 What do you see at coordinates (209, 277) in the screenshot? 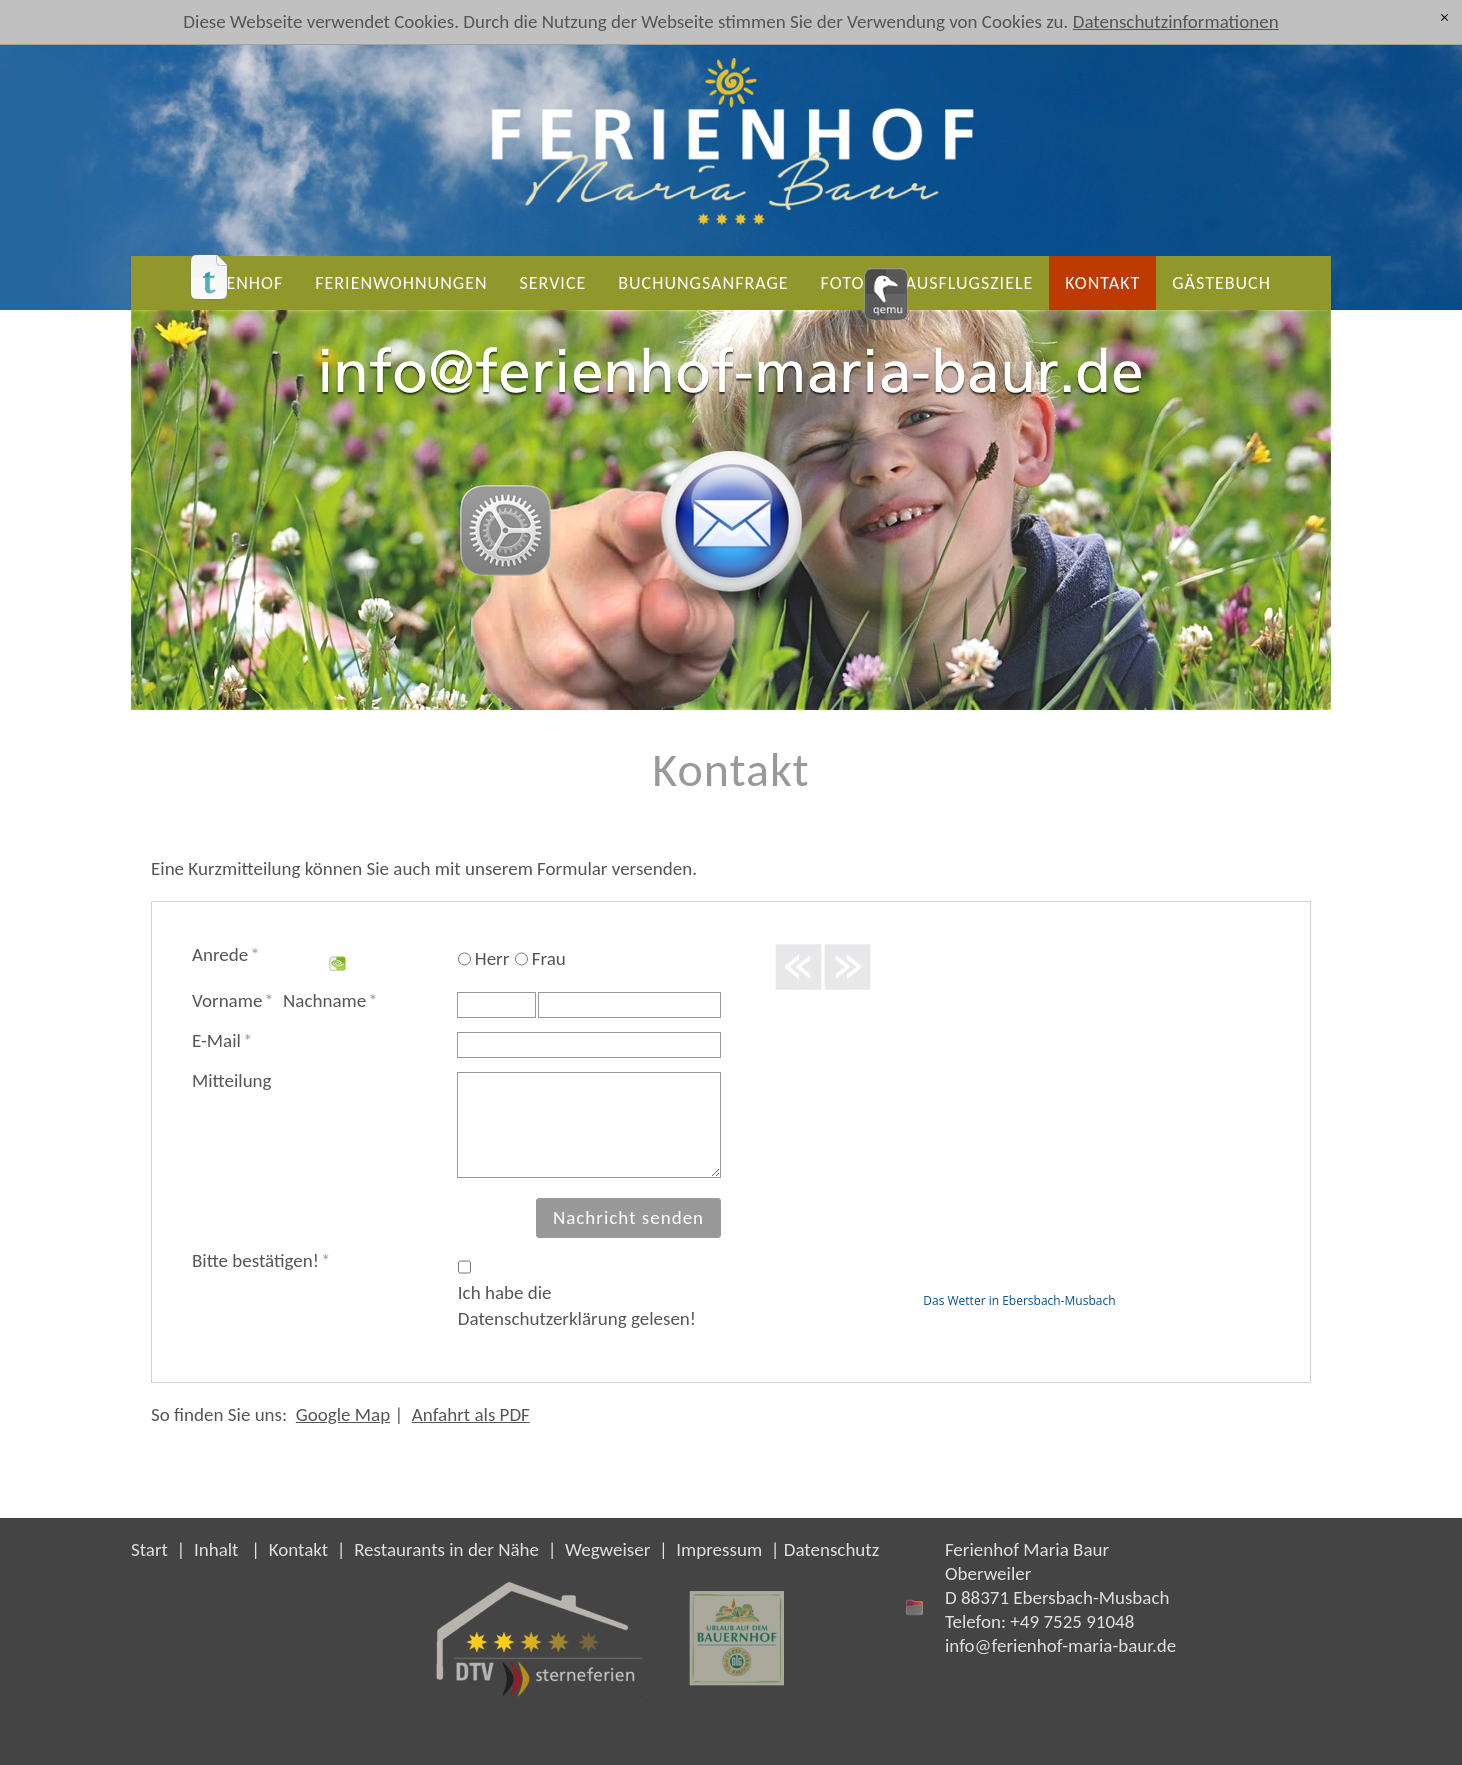
I see `a typst document file` at bounding box center [209, 277].